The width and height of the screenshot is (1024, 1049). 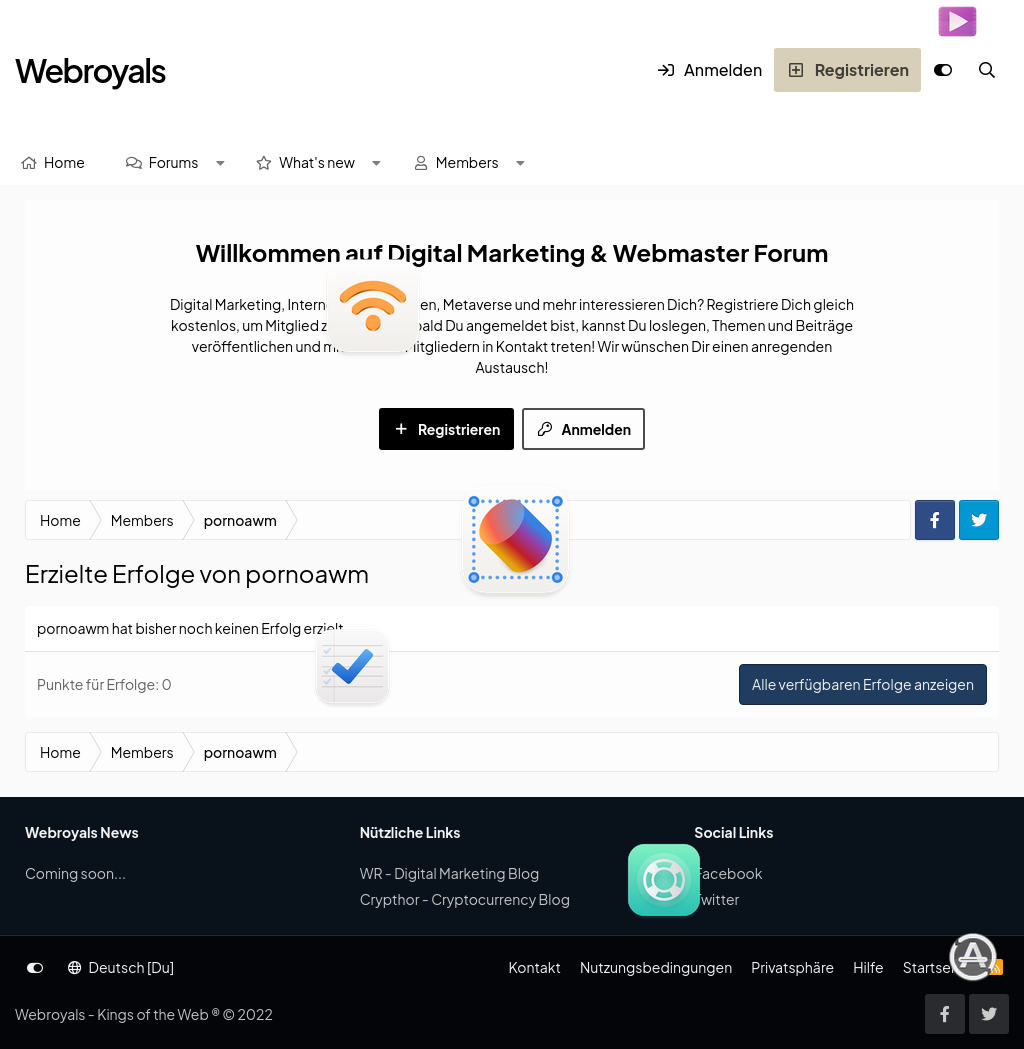 I want to click on open the help center, so click(x=664, y=880).